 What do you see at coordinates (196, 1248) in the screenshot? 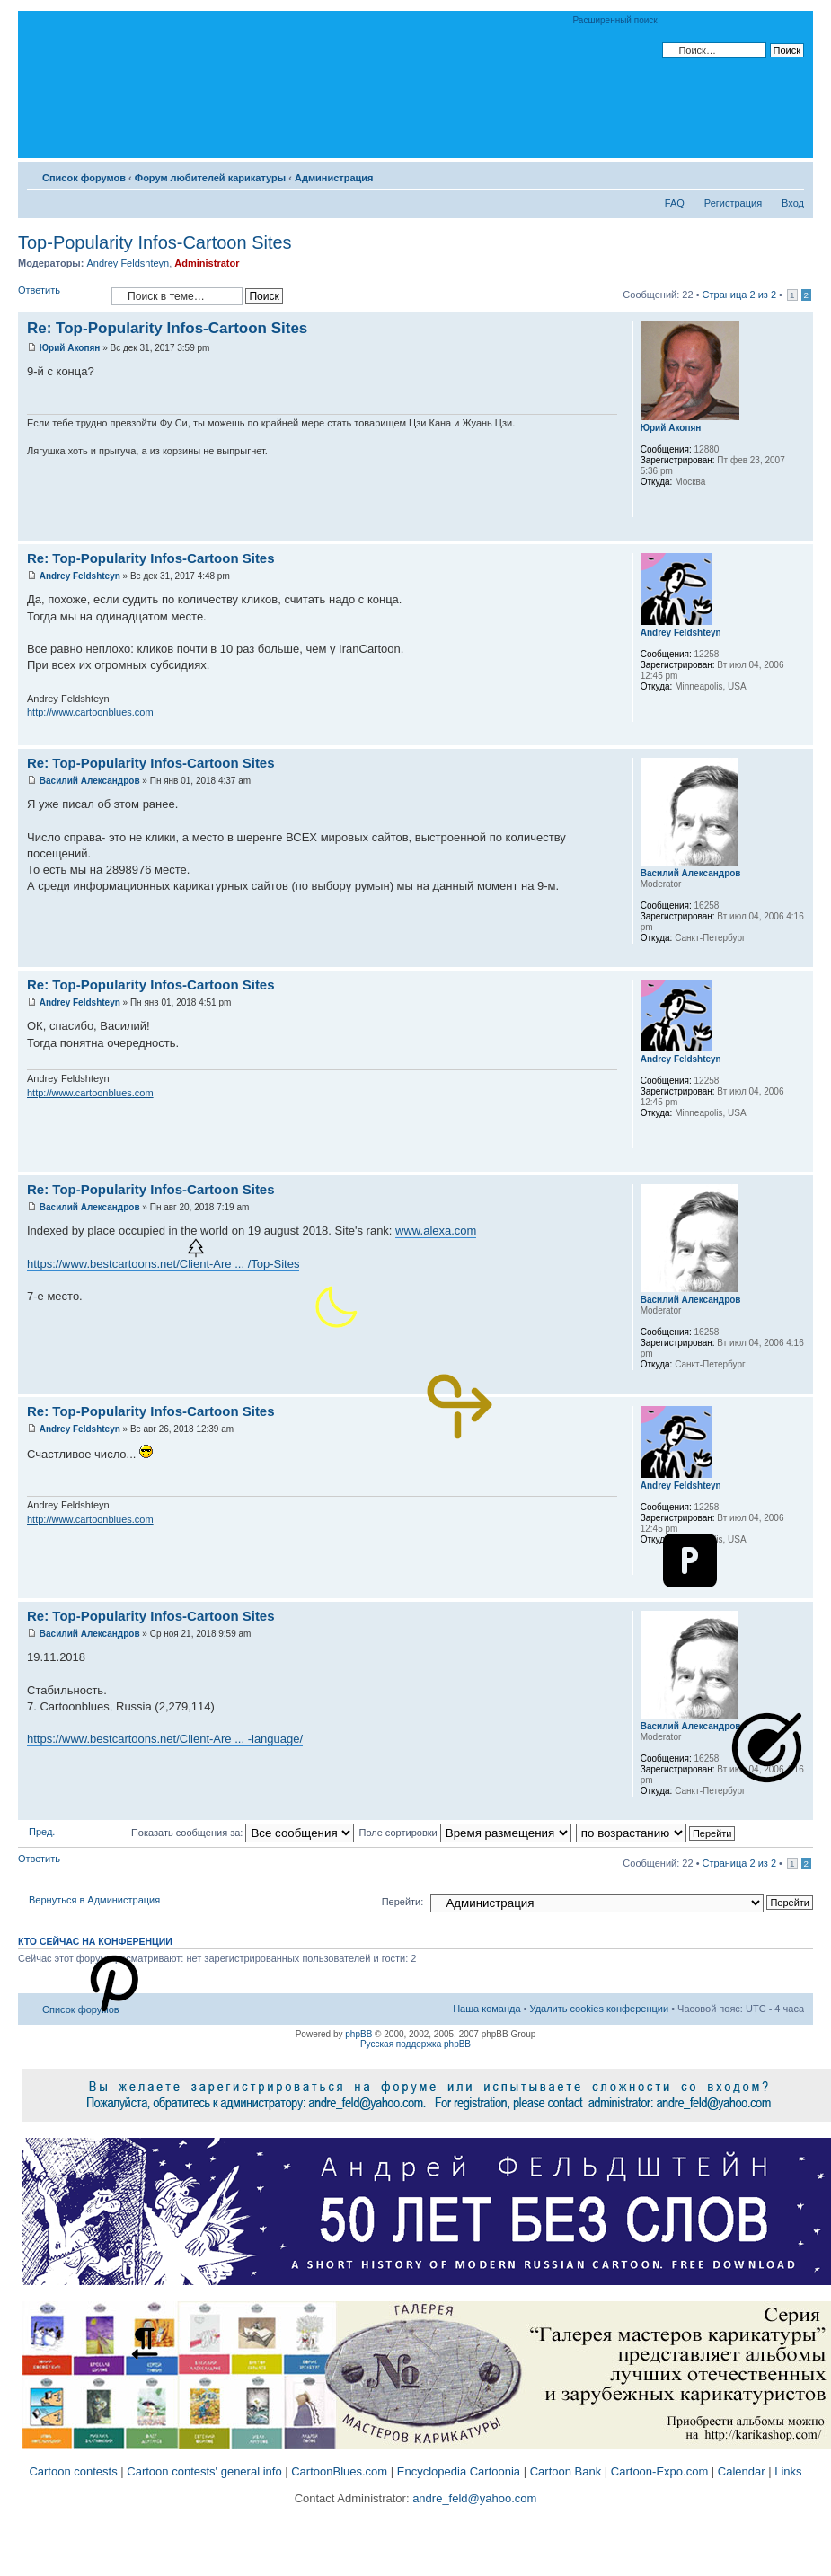
I see `indicates parks or nature areas on a map` at bounding box center [196, 1248].